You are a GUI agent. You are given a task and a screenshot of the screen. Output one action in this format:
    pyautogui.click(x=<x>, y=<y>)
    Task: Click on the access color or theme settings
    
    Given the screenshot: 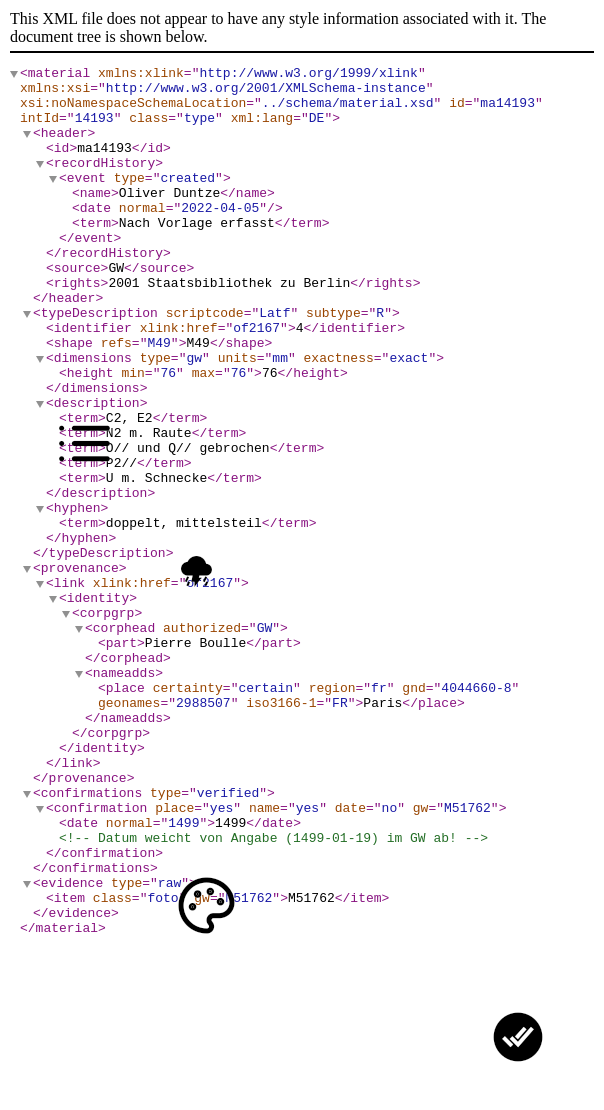 What is the action you would take?
    pyautogui.click(x=206, y=905)
    